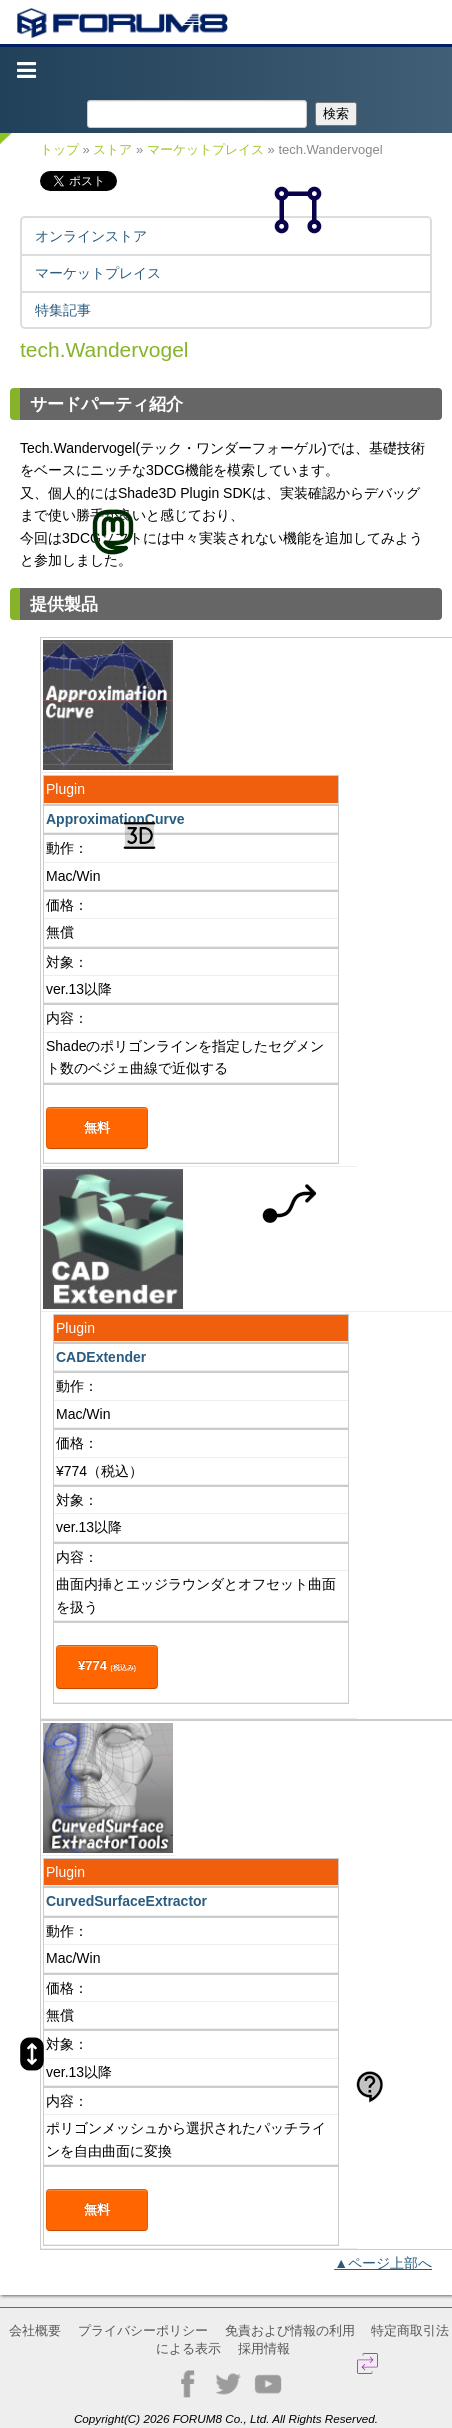 The width and height of the screenshot is (452, 2428). I want to click on open Mastodon app, so click(113, 532).